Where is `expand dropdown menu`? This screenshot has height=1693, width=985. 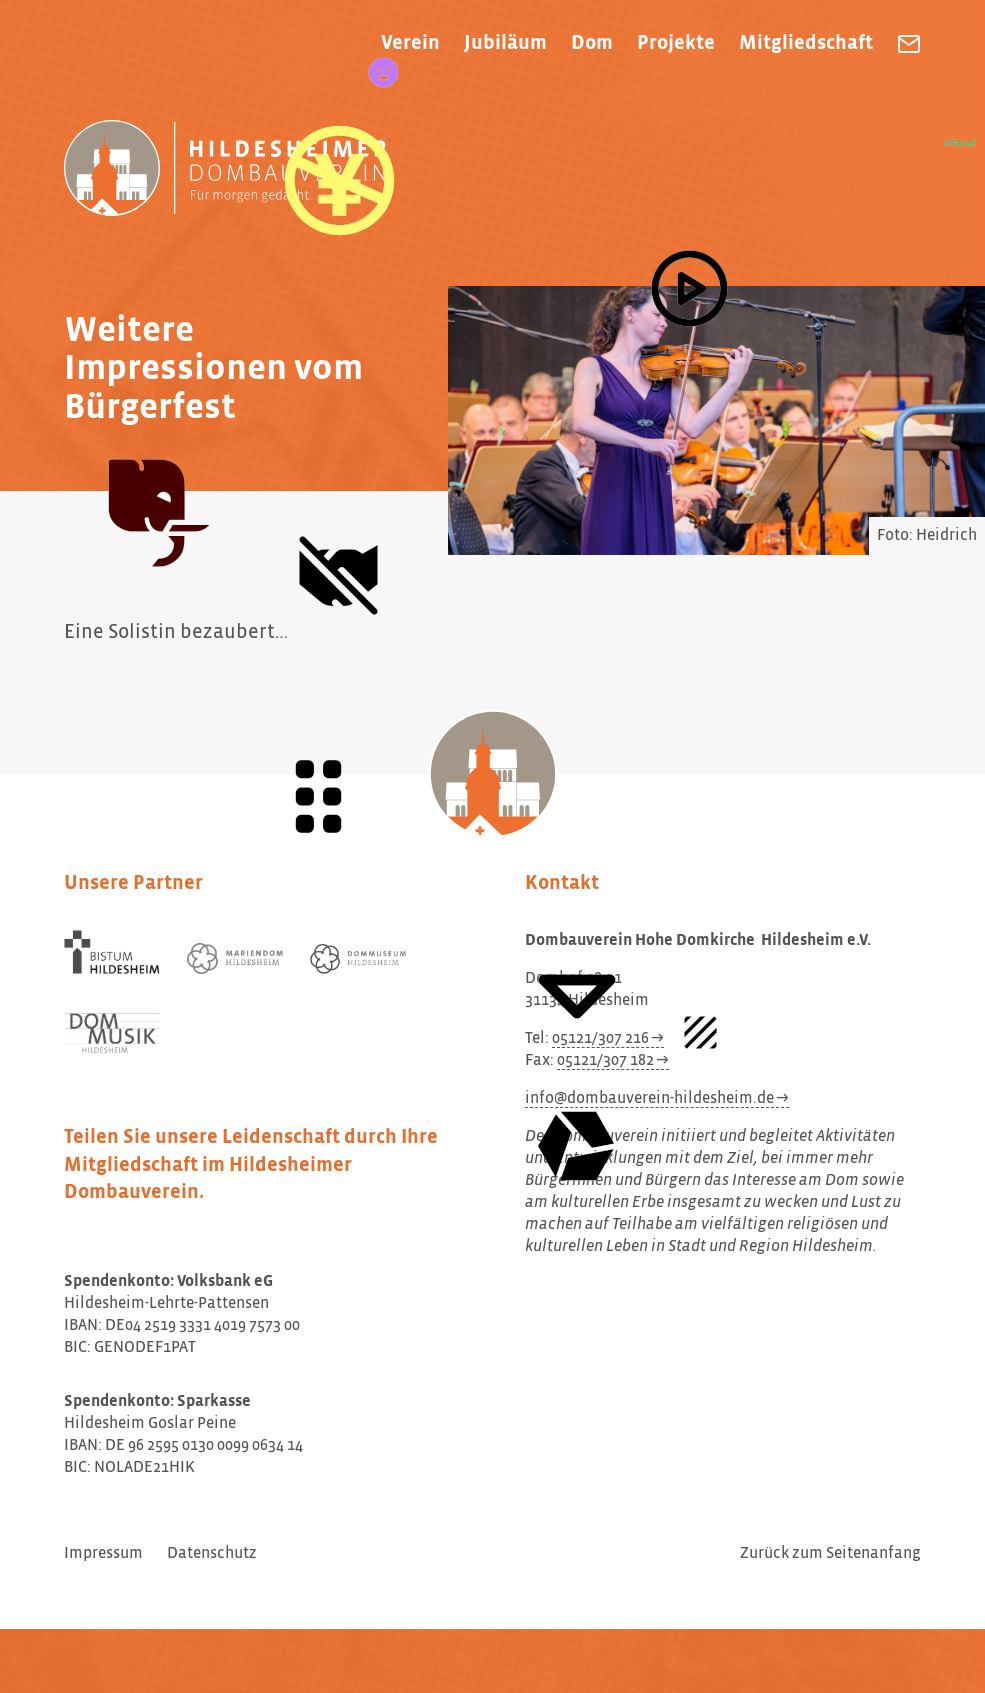
expand dropdown menu is located at coordinates (577, 991).